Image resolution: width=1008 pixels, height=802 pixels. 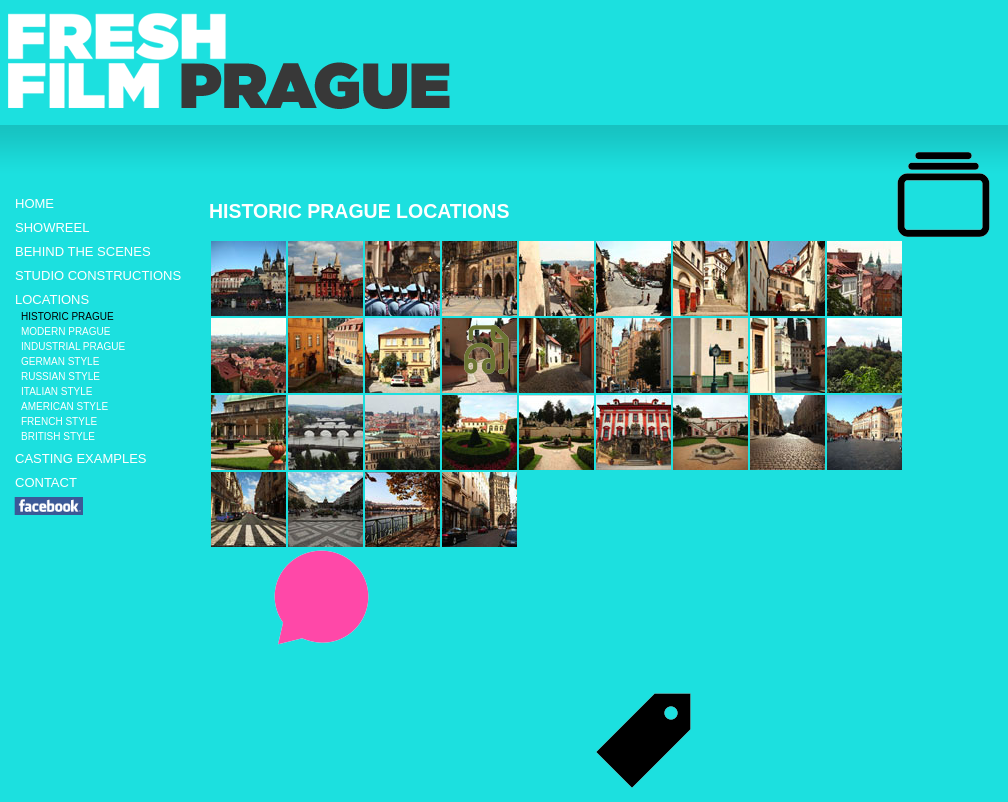 What do you see at coordinates (943, 194) in the screenshot?
I see `view photo albums` at bounding box center [943, 194].